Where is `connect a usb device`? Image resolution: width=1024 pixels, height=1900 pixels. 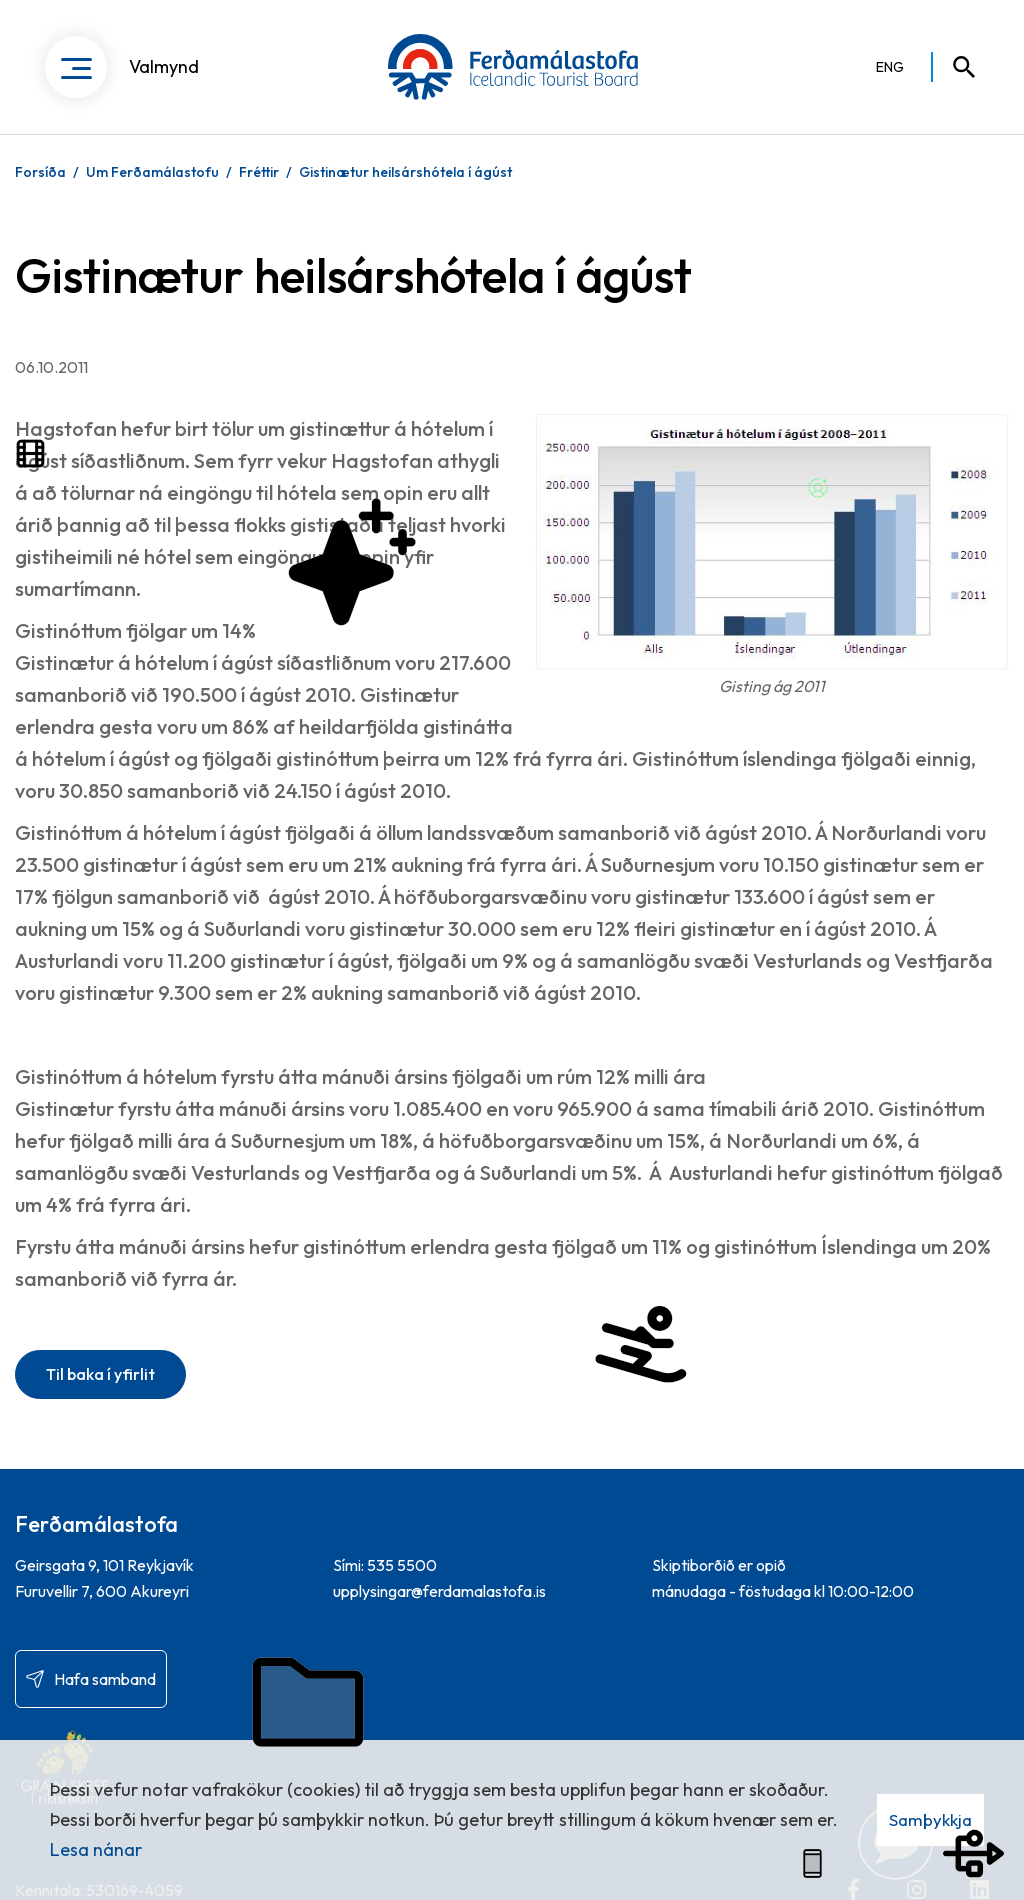
connect a usb device is located at coordinates (973, 1853).